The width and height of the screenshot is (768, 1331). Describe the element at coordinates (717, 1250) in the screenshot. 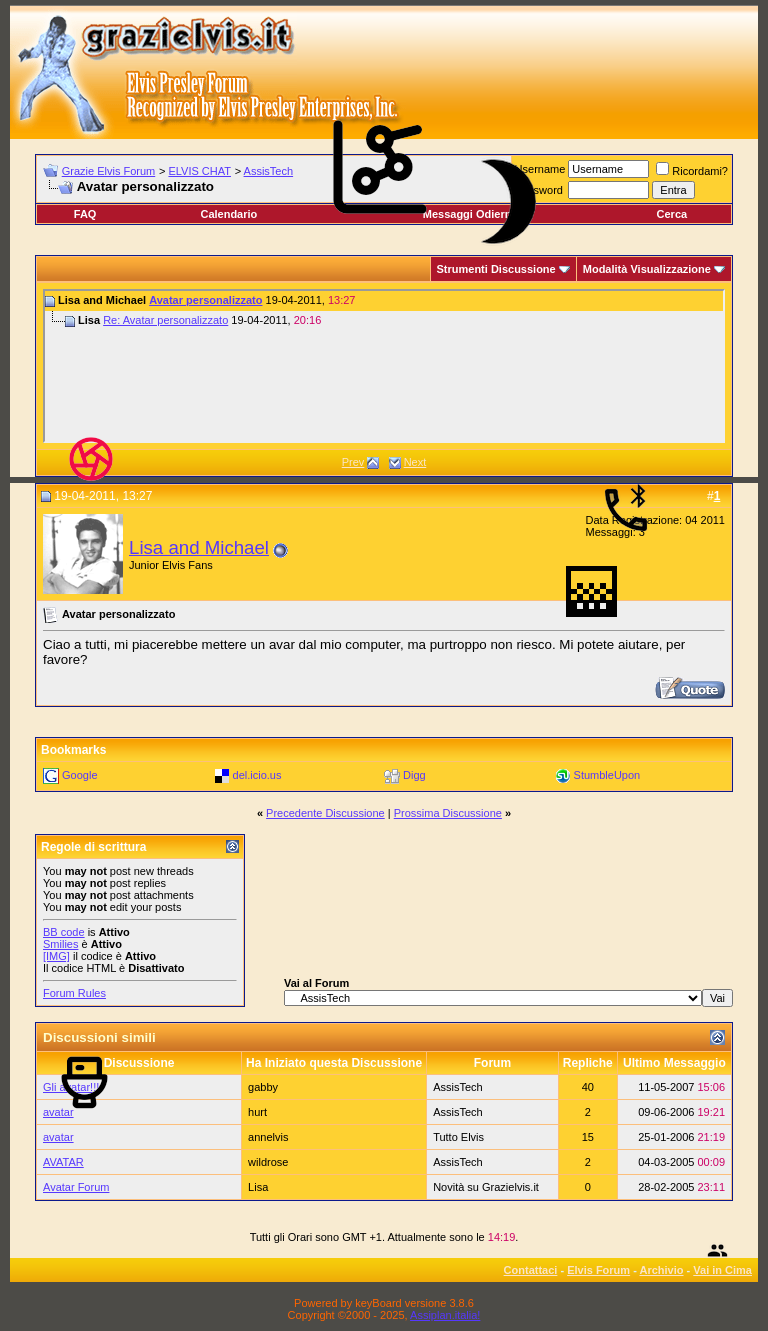

I see `view contacts or people list` at that location.